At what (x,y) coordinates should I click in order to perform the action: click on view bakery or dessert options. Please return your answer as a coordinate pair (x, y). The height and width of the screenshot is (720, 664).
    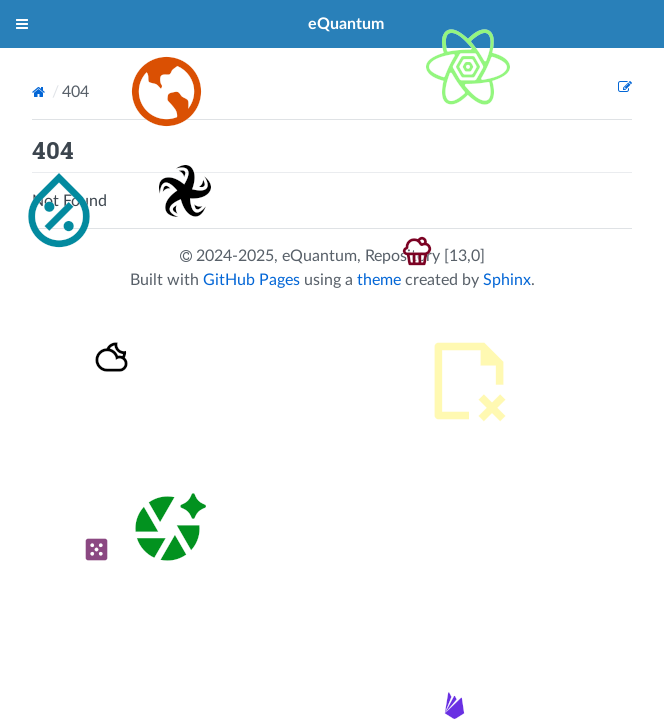
    Looking at the image, I should click on (417, 251).